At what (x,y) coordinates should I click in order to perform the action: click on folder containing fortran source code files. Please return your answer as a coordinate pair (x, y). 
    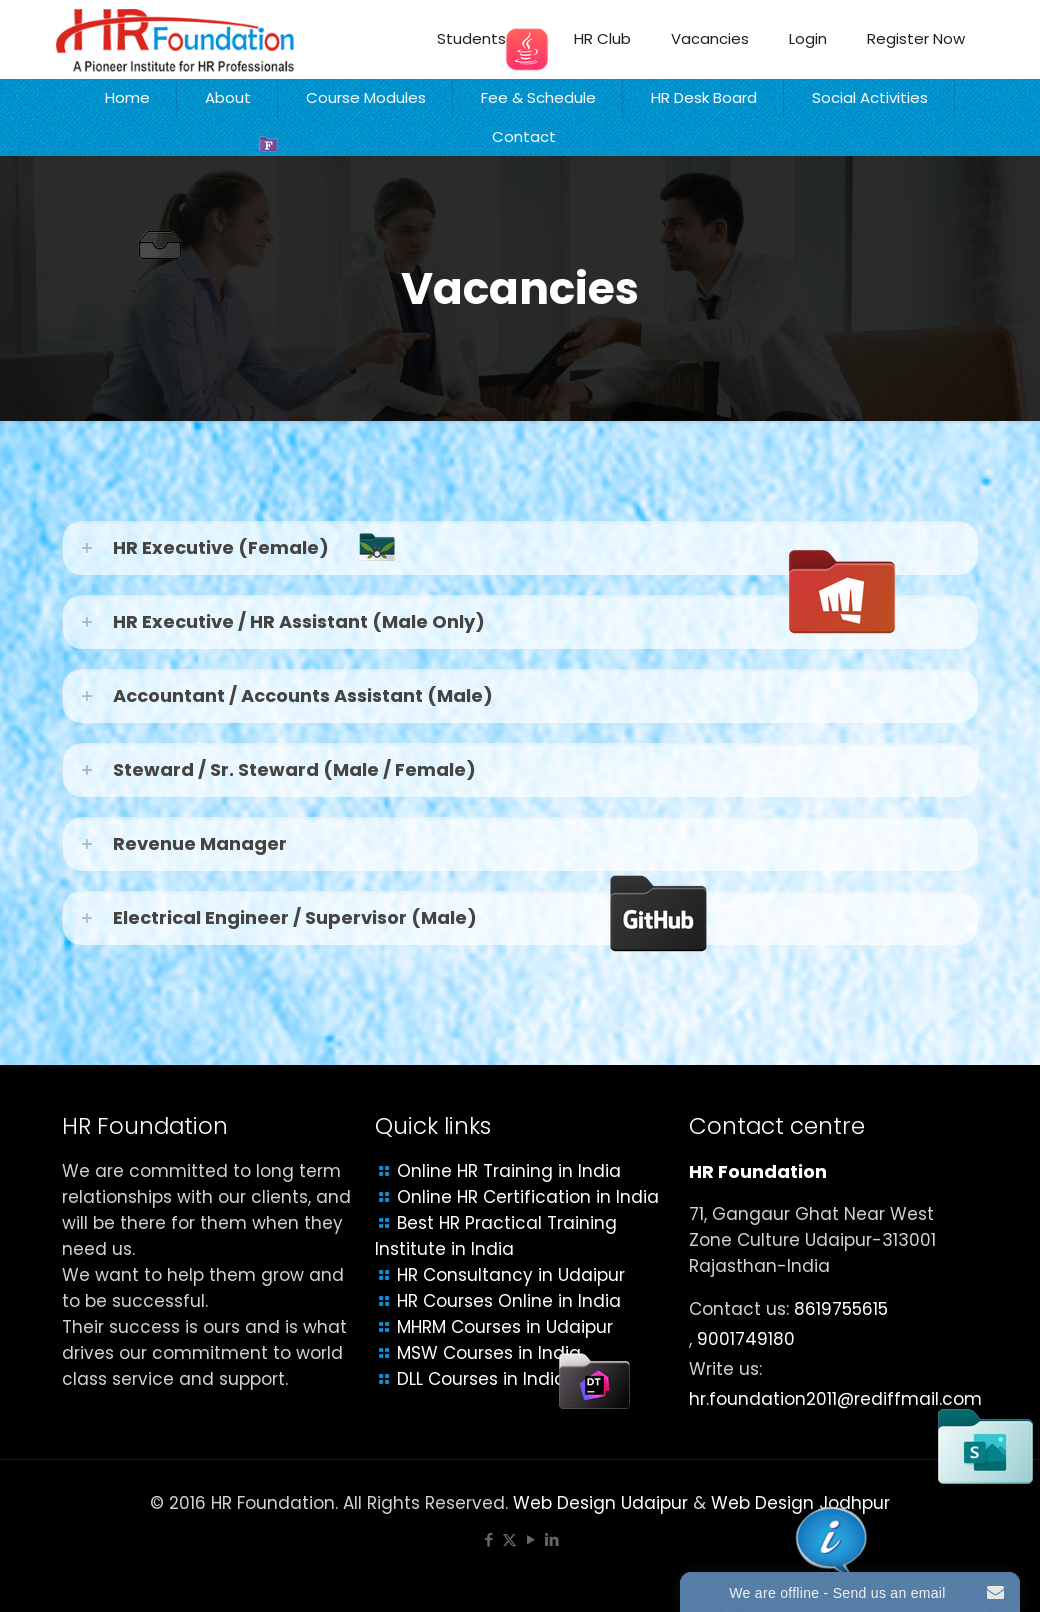
    Looking at the image, I should click on (268, 144).